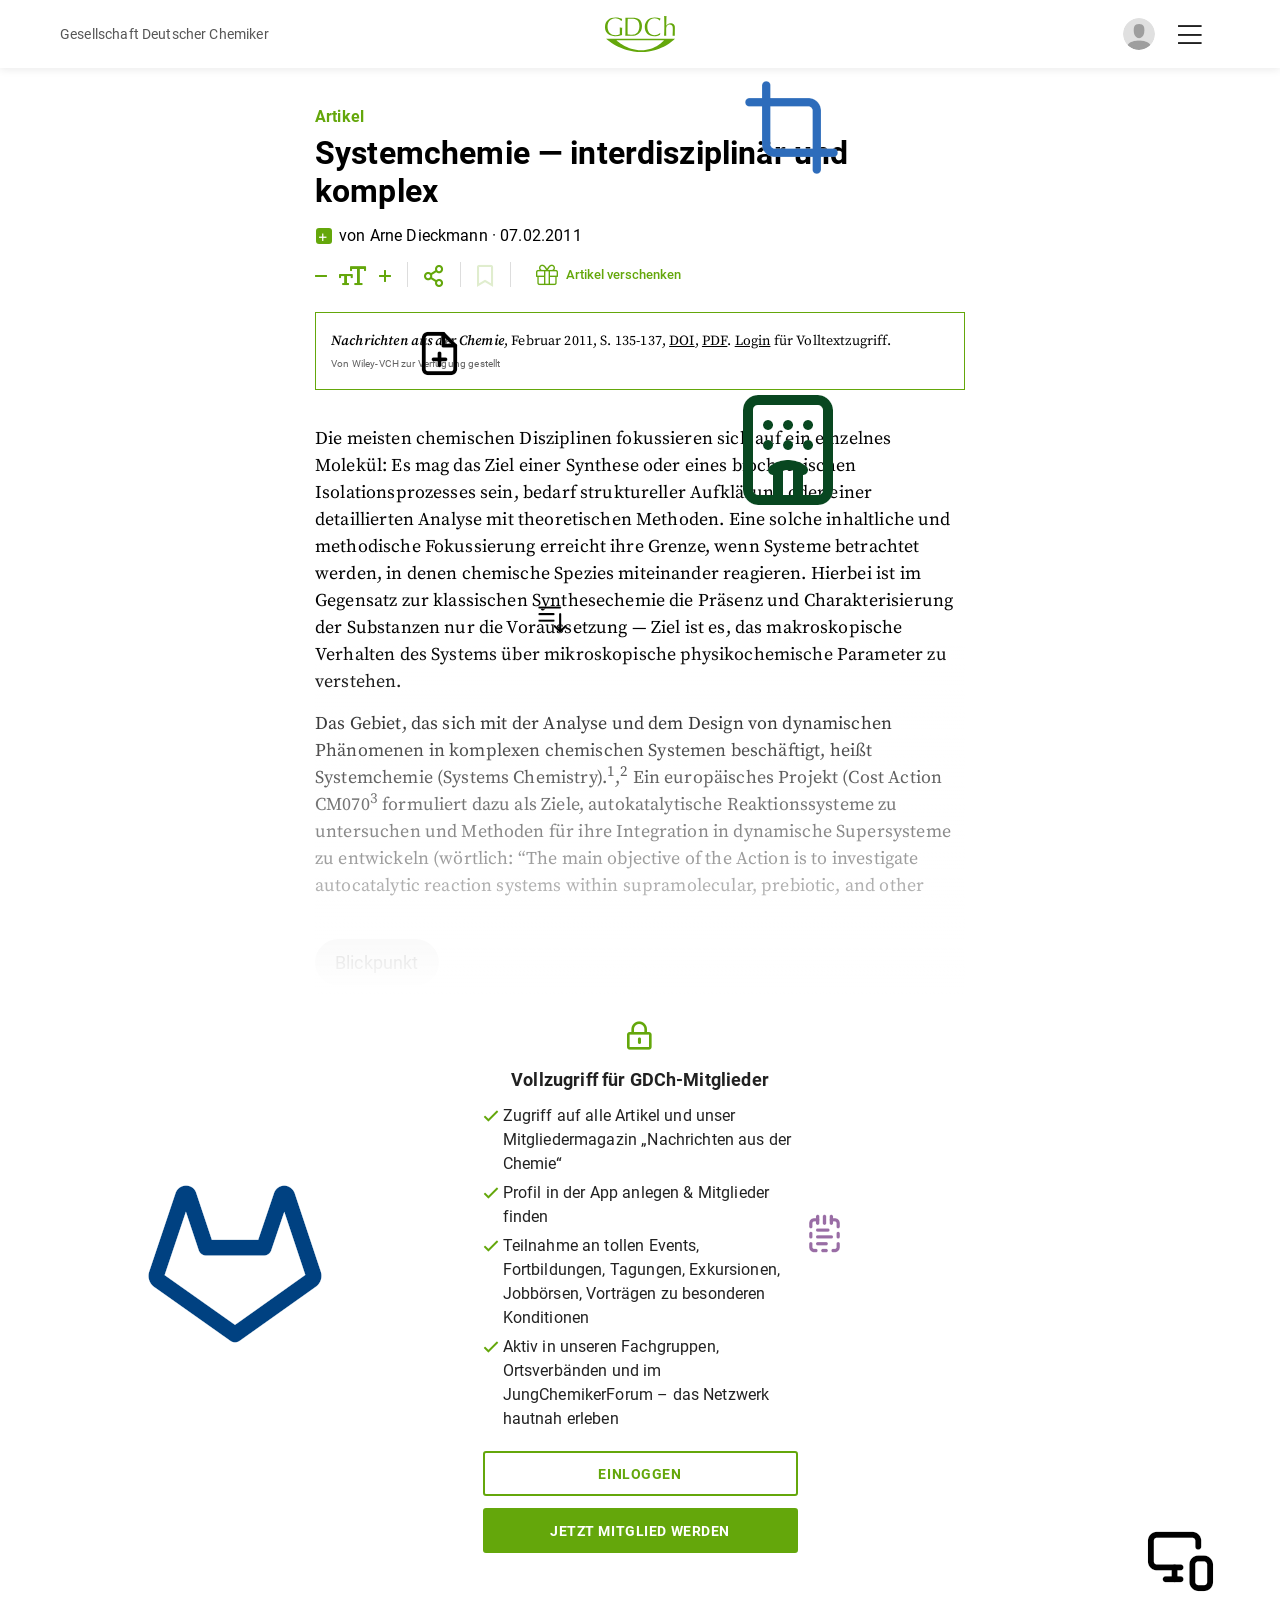  Describe the element at coordinates (552, 618) in the screenshot. I see `sort list in descending order` at that location.